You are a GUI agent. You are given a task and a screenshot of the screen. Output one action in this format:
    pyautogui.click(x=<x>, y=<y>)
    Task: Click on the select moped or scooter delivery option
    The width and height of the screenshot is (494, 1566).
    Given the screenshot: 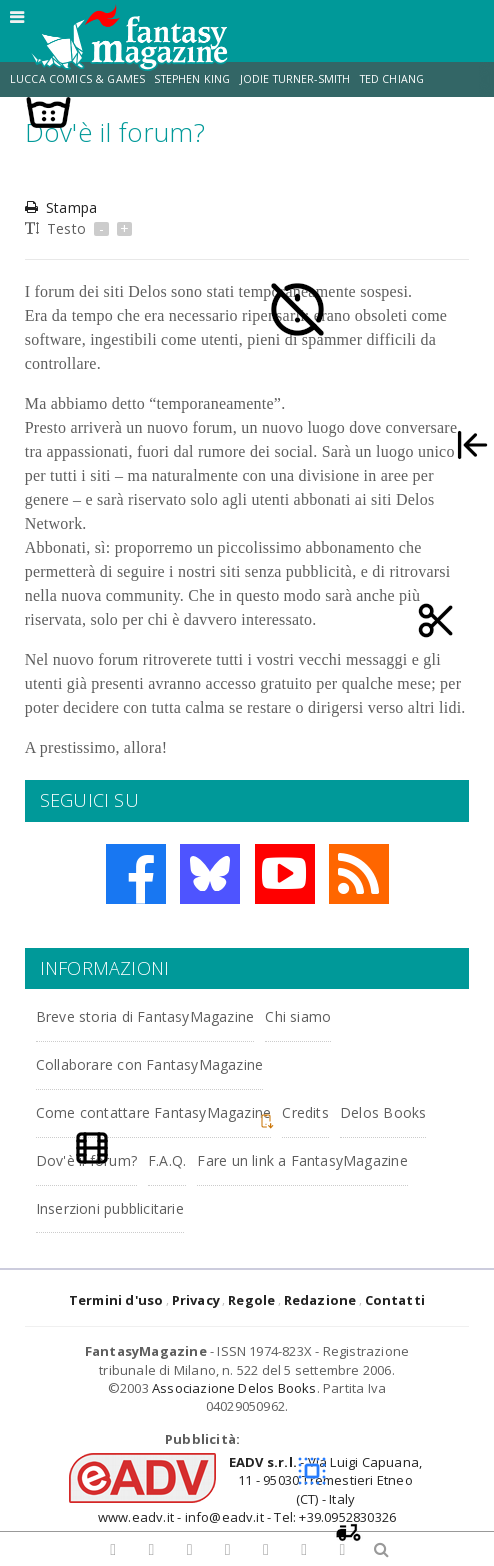 What is the action you would take?
    pyautogui.click(x=348, y=1532)
    